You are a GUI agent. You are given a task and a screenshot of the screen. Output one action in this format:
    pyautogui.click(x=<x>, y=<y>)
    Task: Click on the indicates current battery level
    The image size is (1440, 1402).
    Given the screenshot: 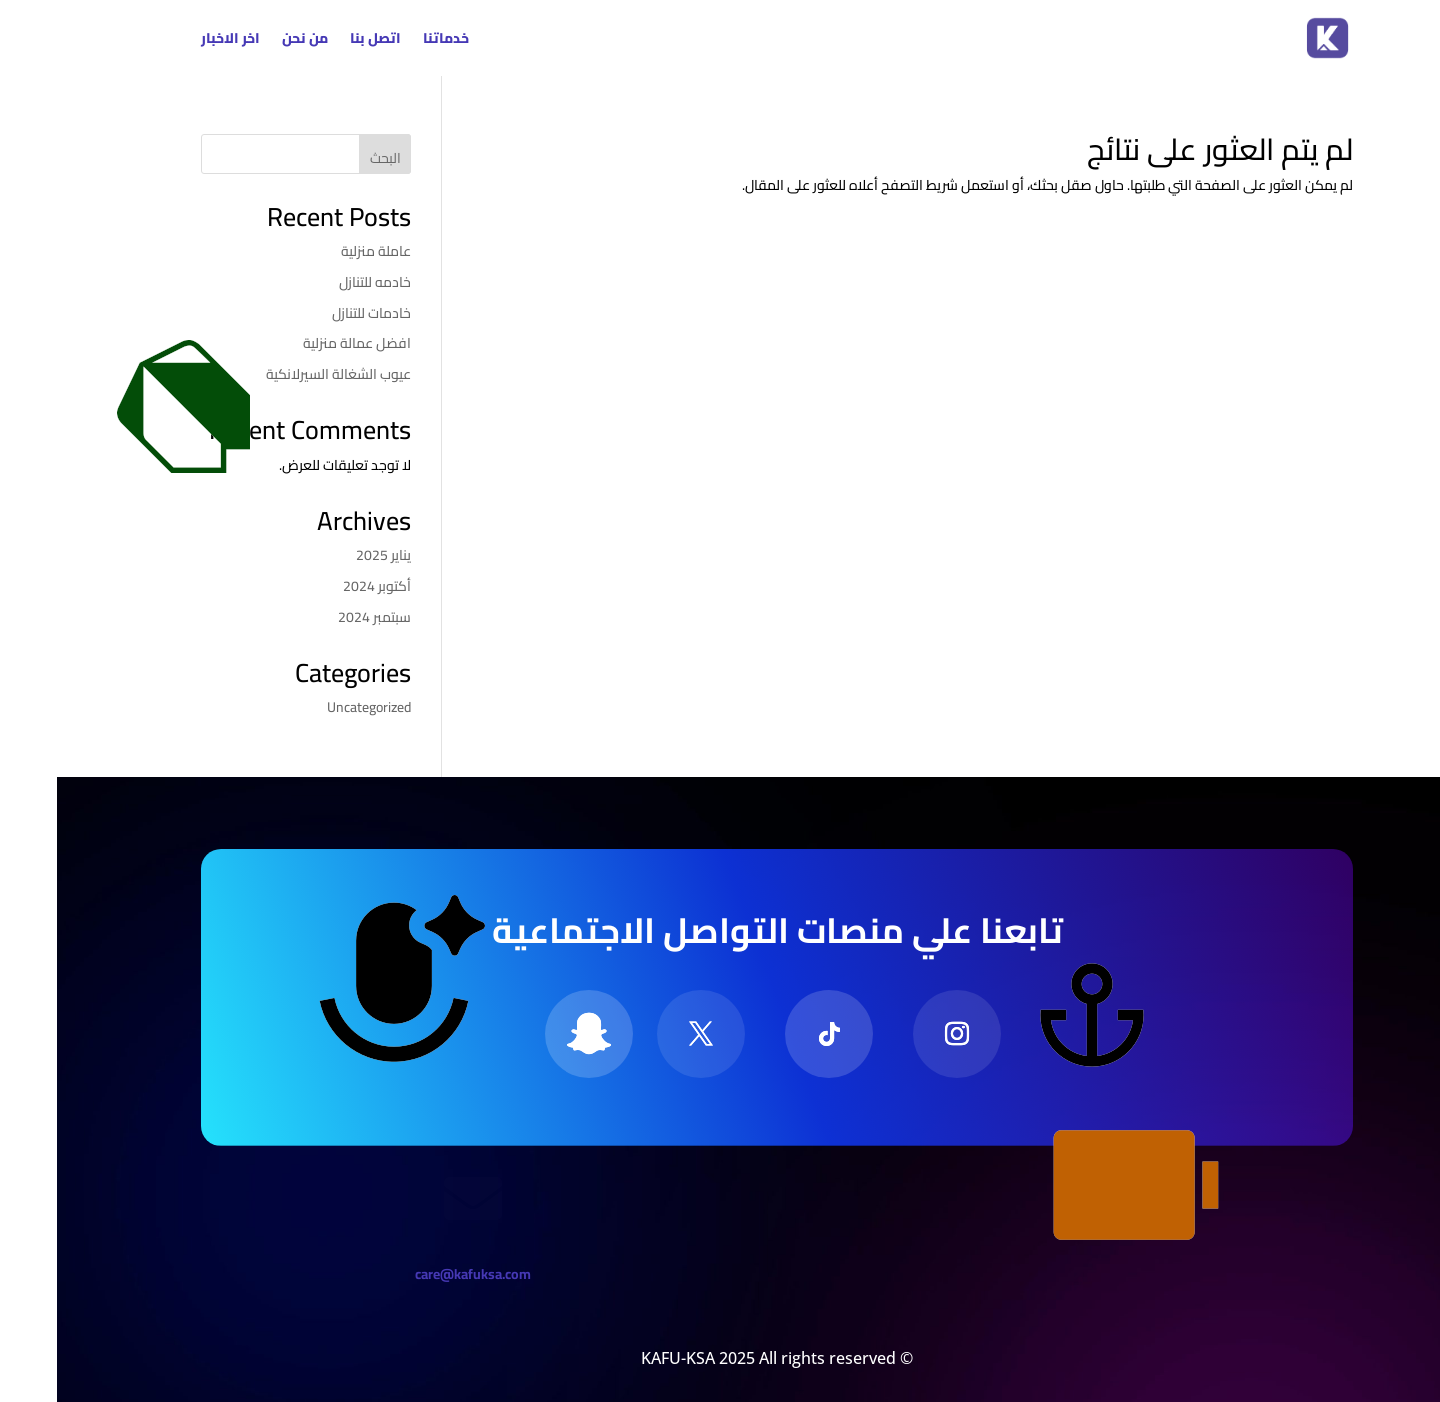 What is the action you would take?
    pyautogui.click(x=1132, y=1185)
    